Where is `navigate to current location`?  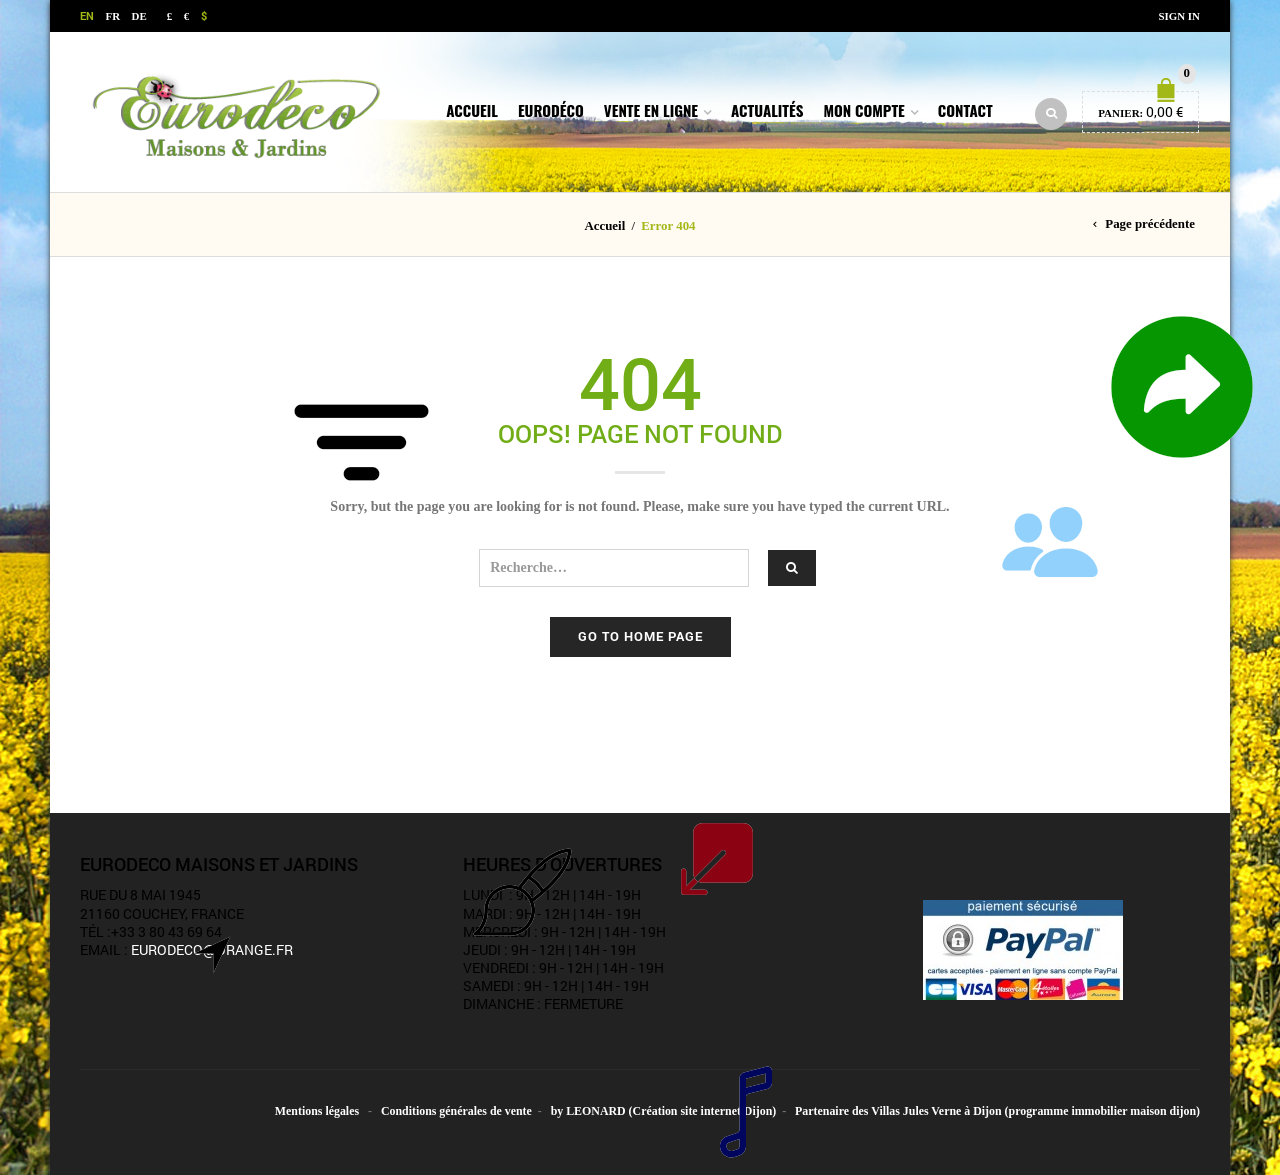
navigate to current location is located at coordinates (212, 955).